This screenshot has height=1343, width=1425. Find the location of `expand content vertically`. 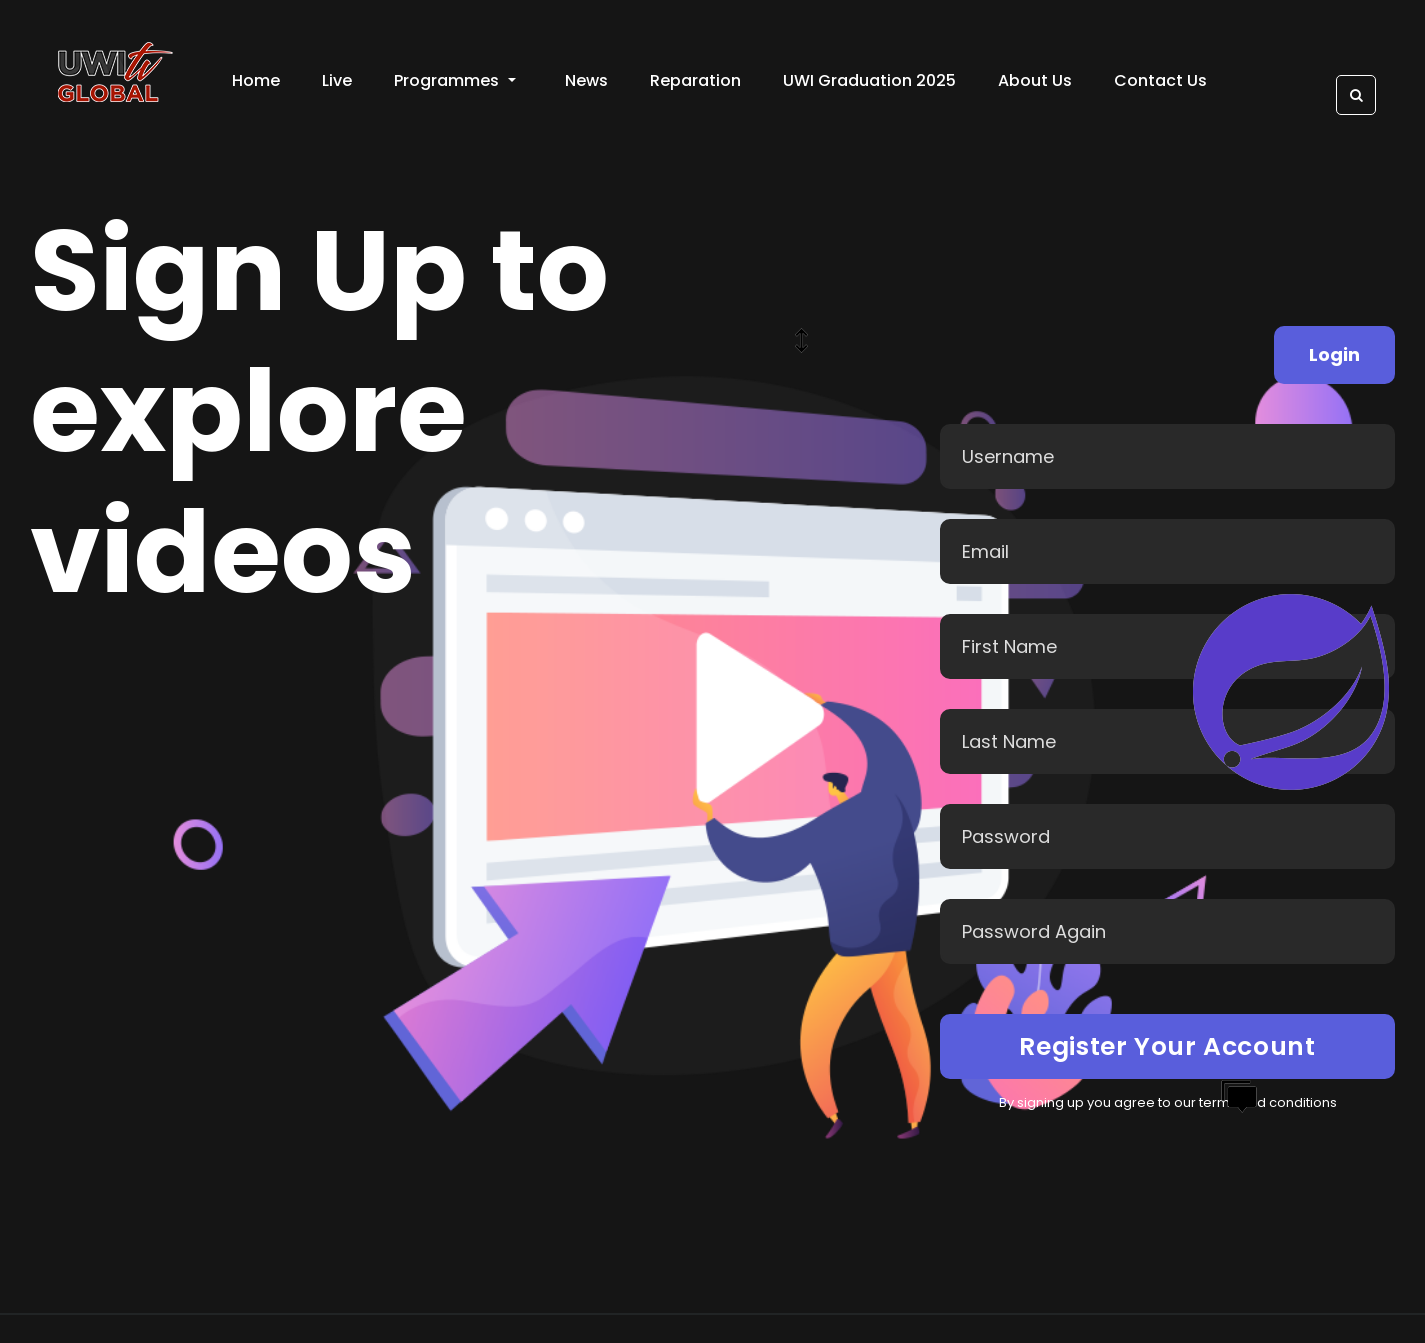

expand content vertically is located at coordinates (801, 340).